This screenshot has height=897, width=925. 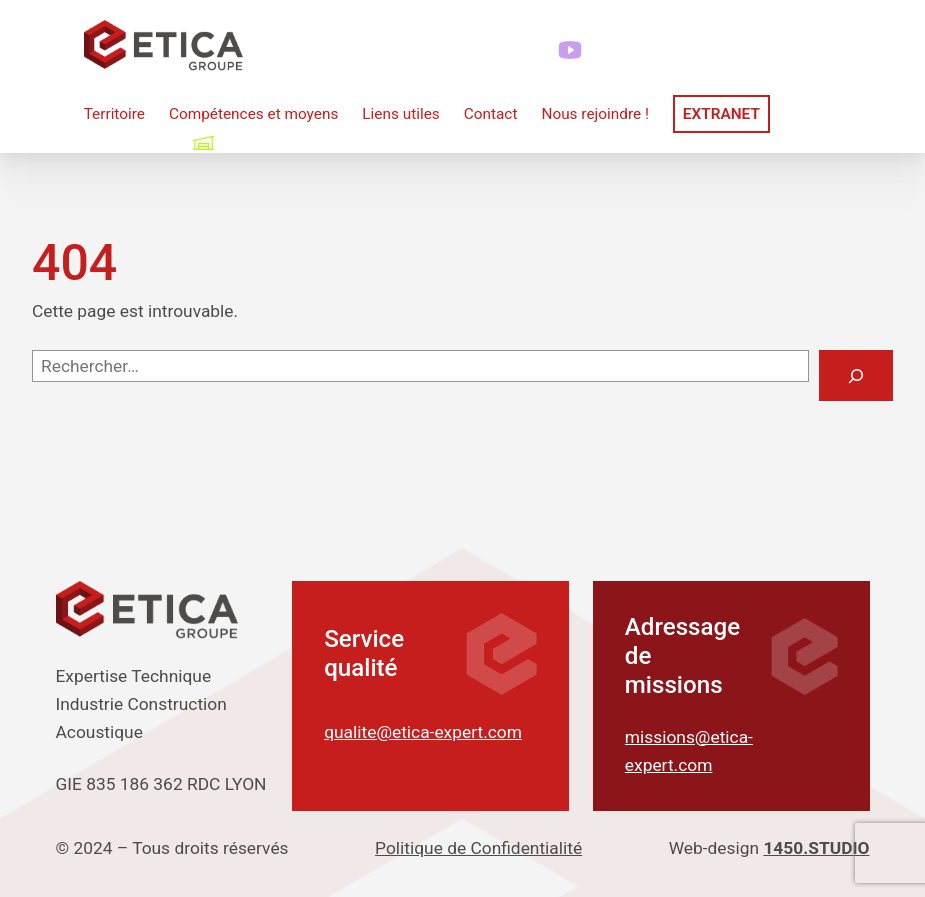 I want to click on open YouTube app, so click(x=570, y=50).